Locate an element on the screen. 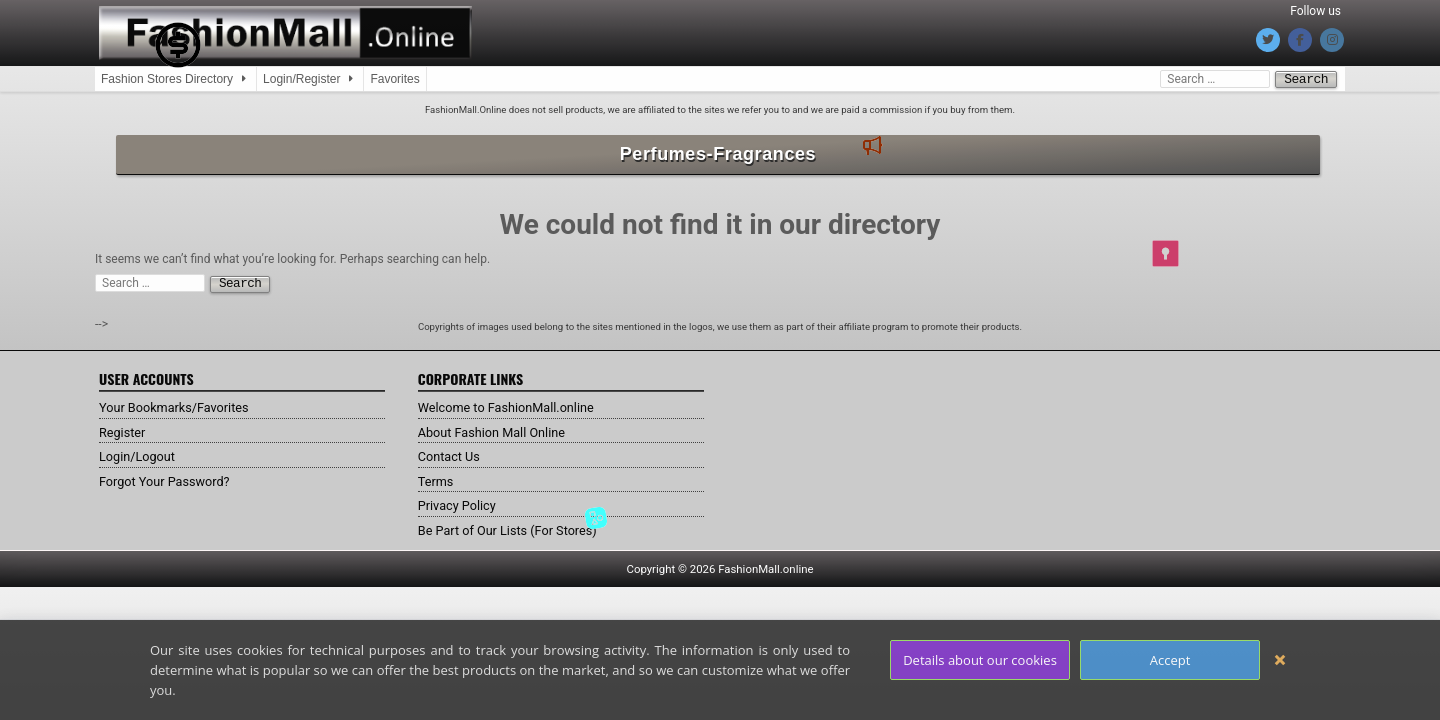  open apostrophe app is located at coordinates (596, 518).